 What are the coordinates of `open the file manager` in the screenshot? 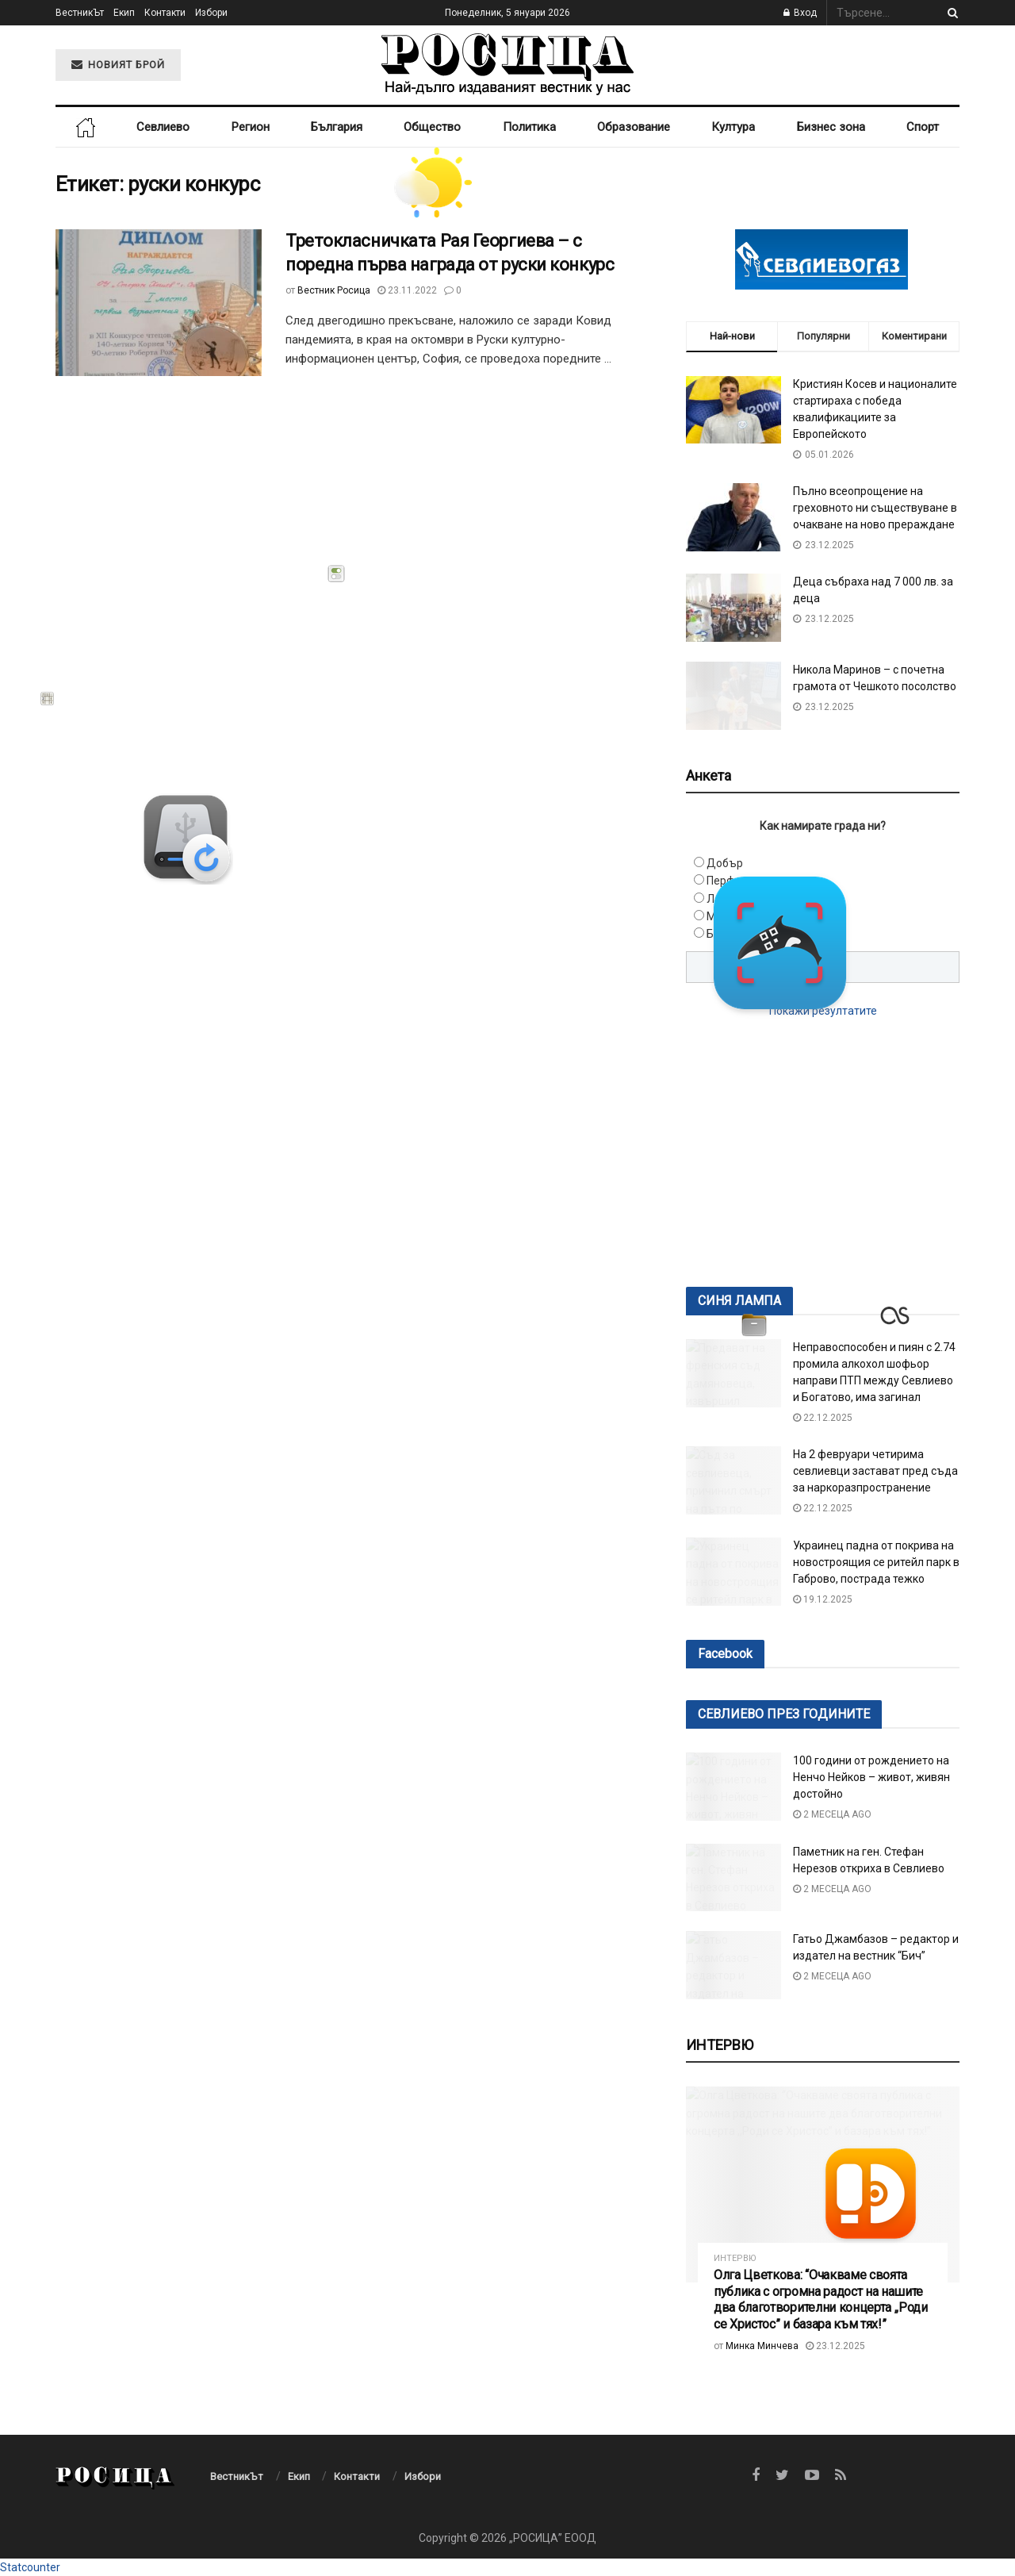 It's located at (754, 1325).